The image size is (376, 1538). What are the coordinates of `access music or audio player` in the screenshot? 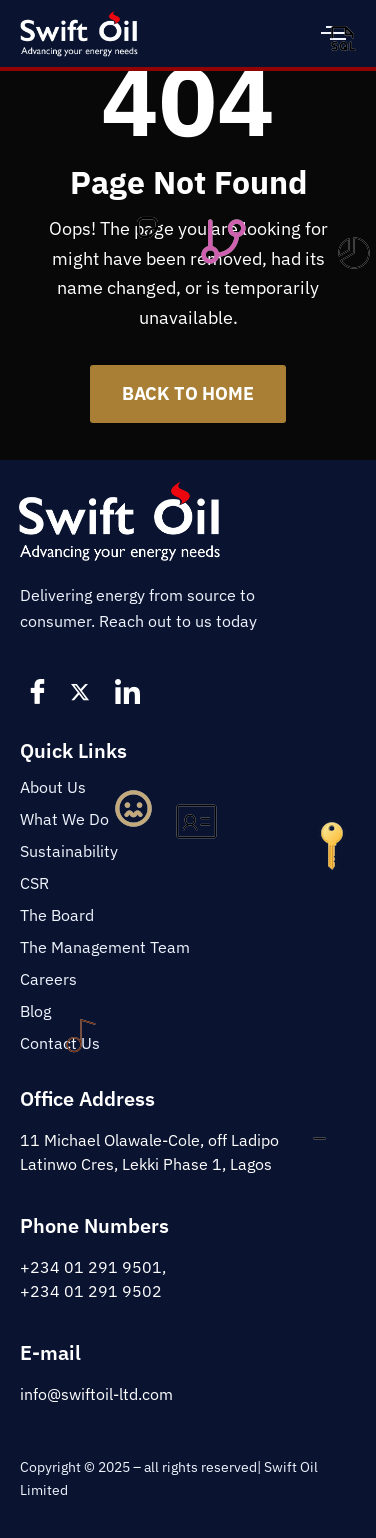 It's located at (81, 1035).